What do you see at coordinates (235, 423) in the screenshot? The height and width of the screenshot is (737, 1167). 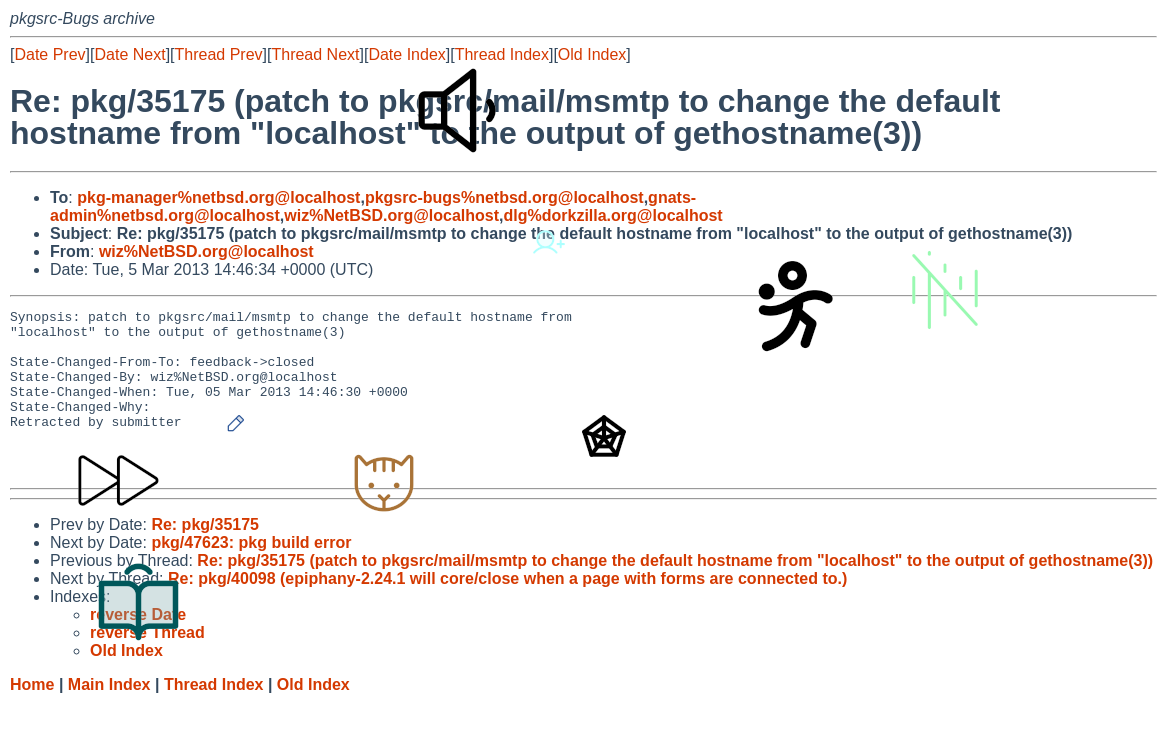 I see `edit content or text` at bounding box center [235, 423].